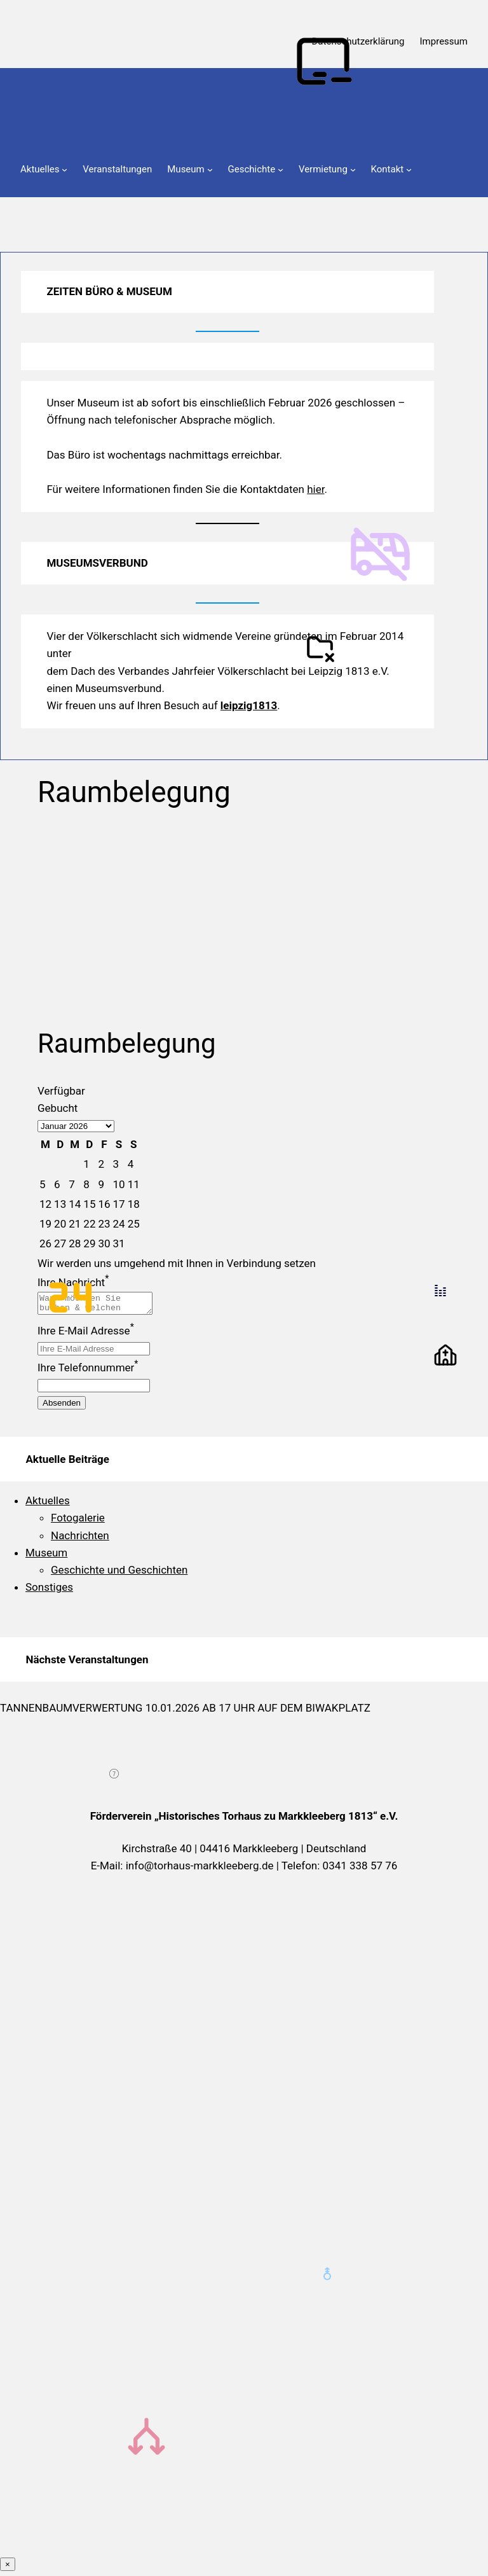 The height and width of the screenshot is (2576, 488). Describe the element at coordinates (71, 1298) in the screenshot. I see `indicates 24-hour time format or availability` at that location.